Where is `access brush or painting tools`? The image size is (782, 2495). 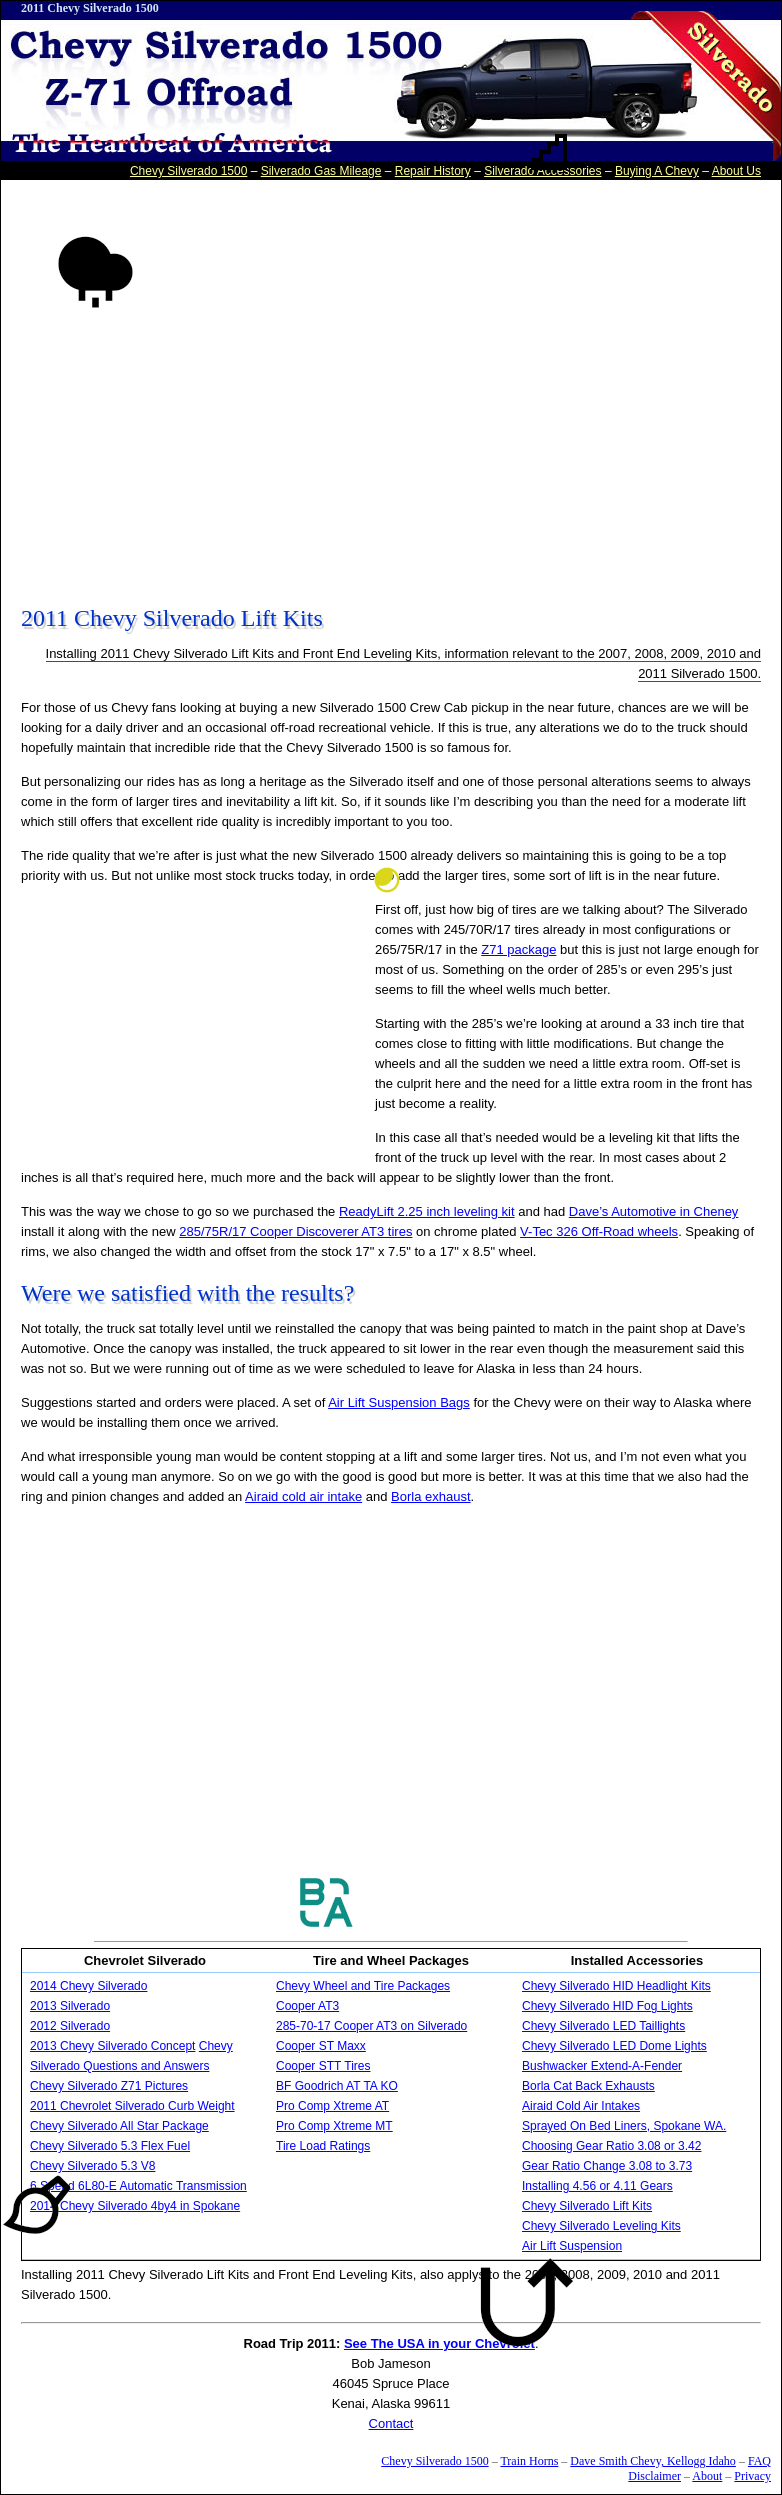
access brush or painting tools is located at coordinates (37, 2206).